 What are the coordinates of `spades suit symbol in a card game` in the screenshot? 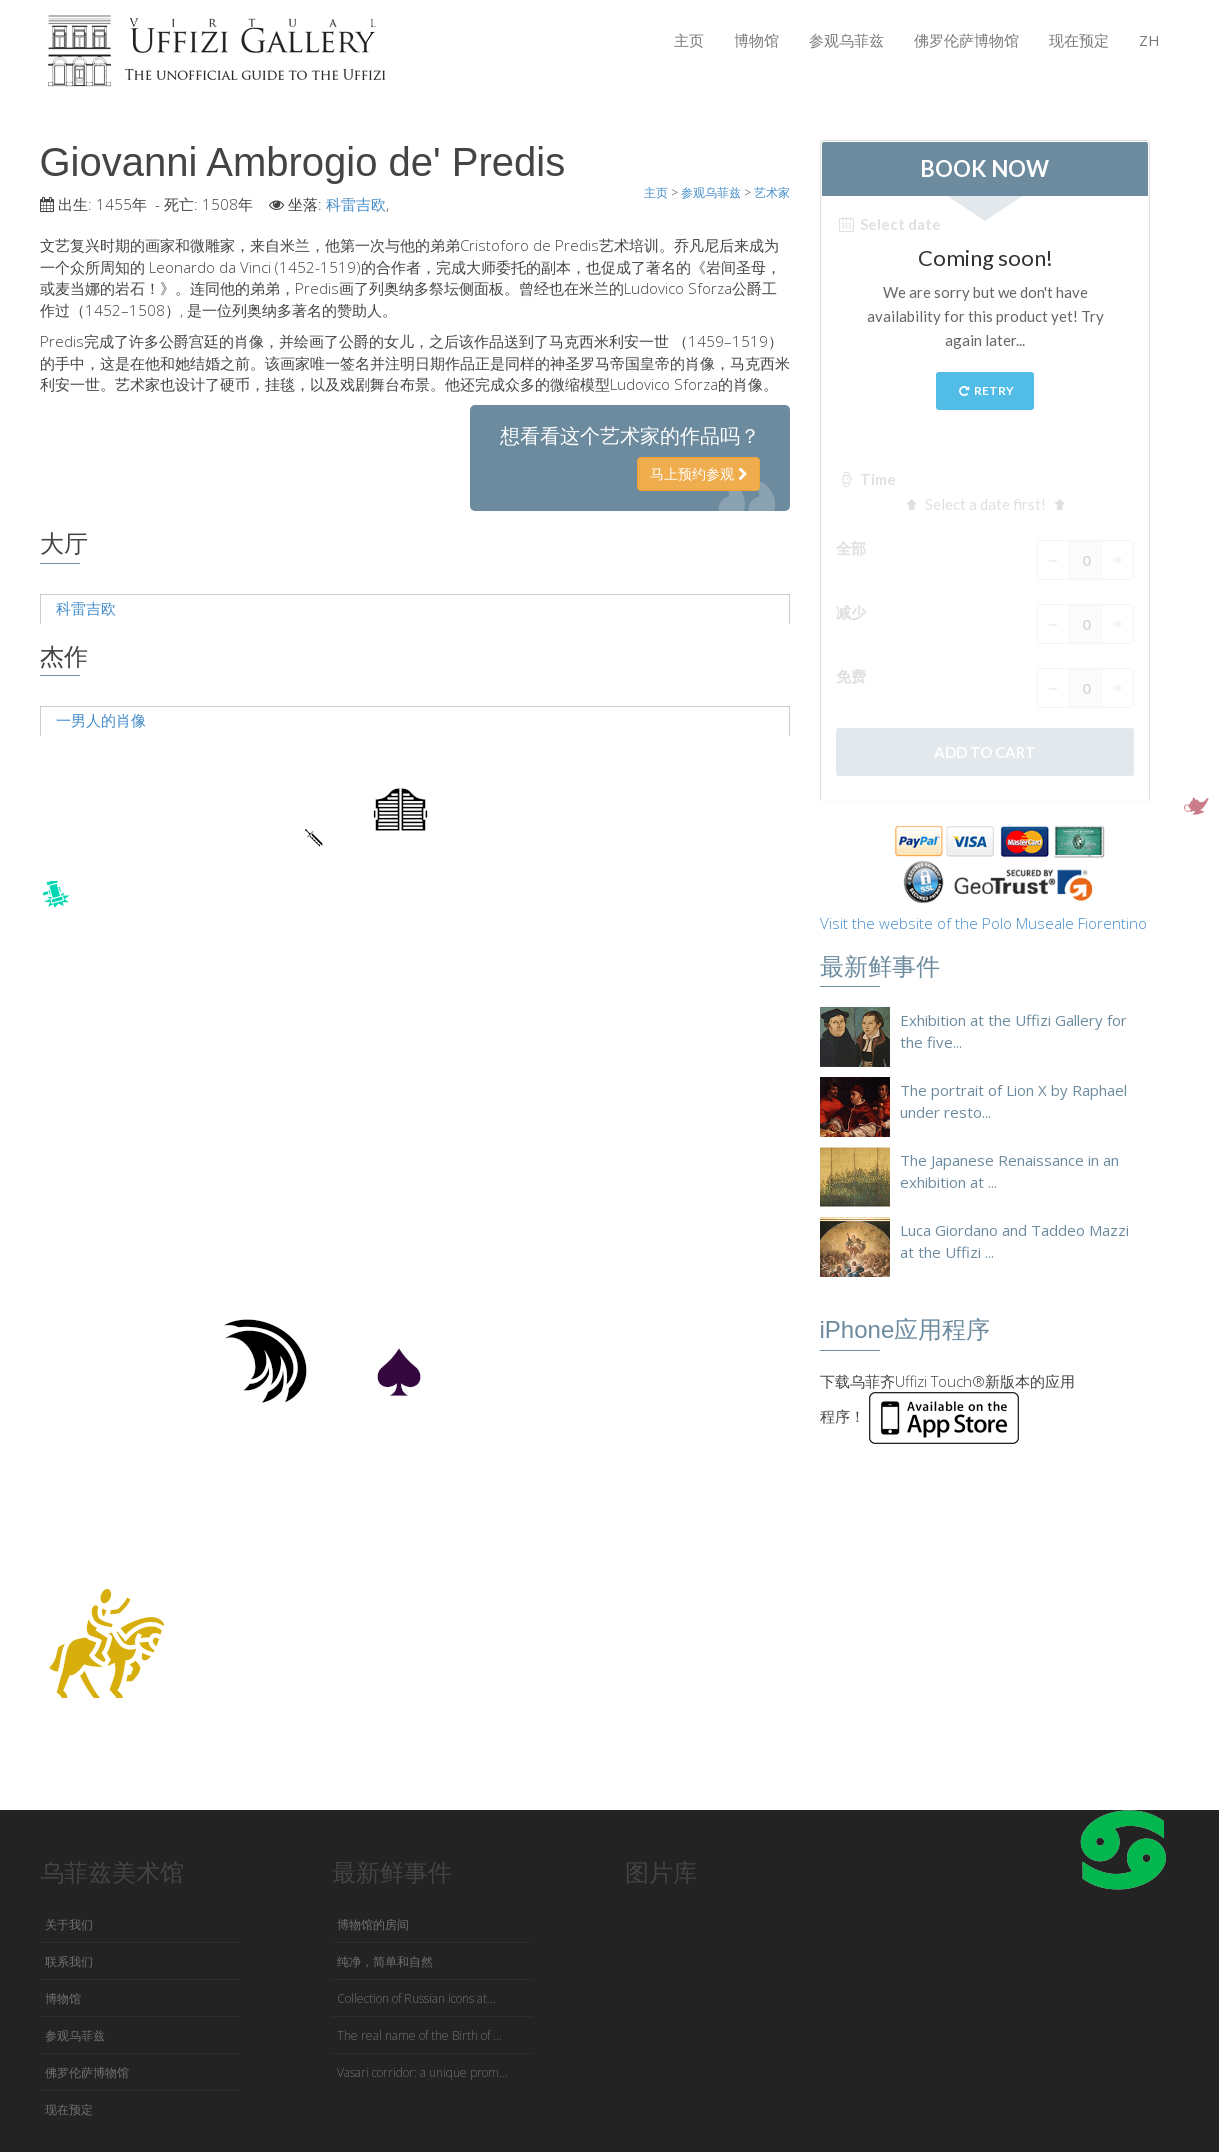 It's located at (399, 1372).